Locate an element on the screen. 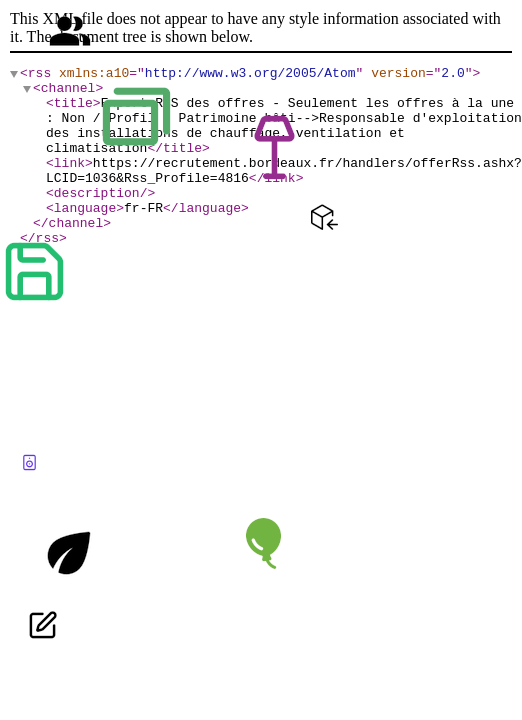 Image resolution: width=522 pixels, height=720 pixels. view package dependencies is located at coordinates (324, 217).